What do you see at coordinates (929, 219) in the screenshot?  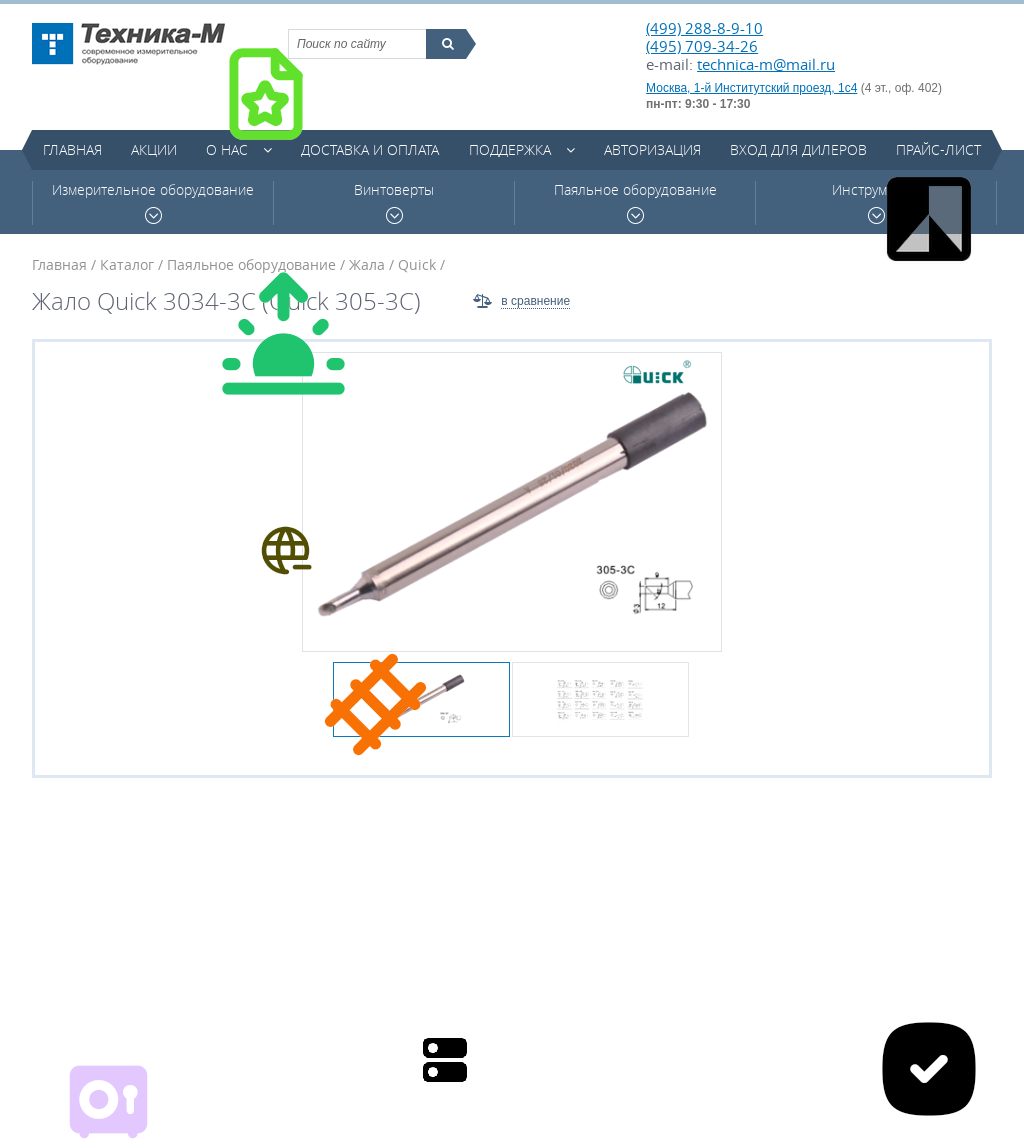 I see `apply black and white filter to image` at bounding box center [929, 219].